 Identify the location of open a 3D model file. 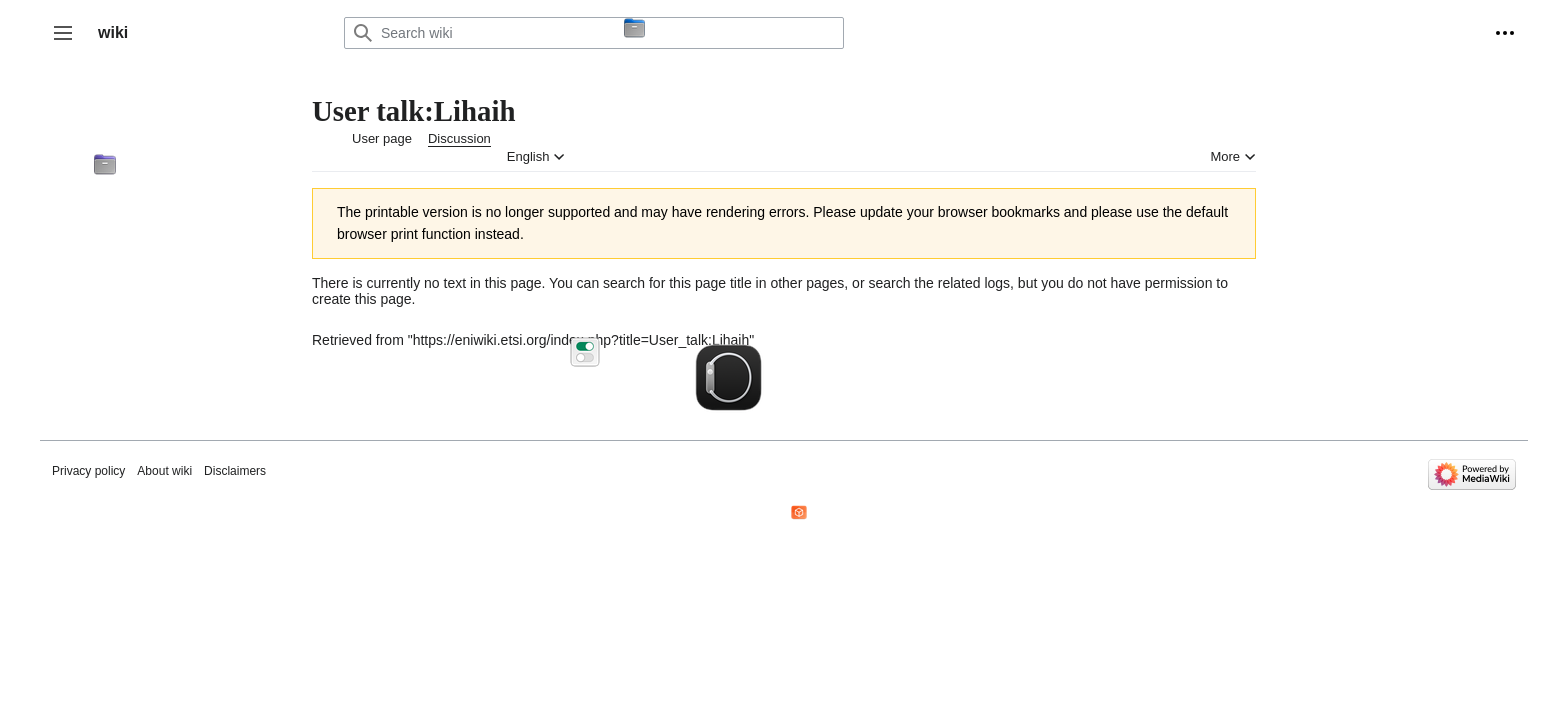
(799, 512).